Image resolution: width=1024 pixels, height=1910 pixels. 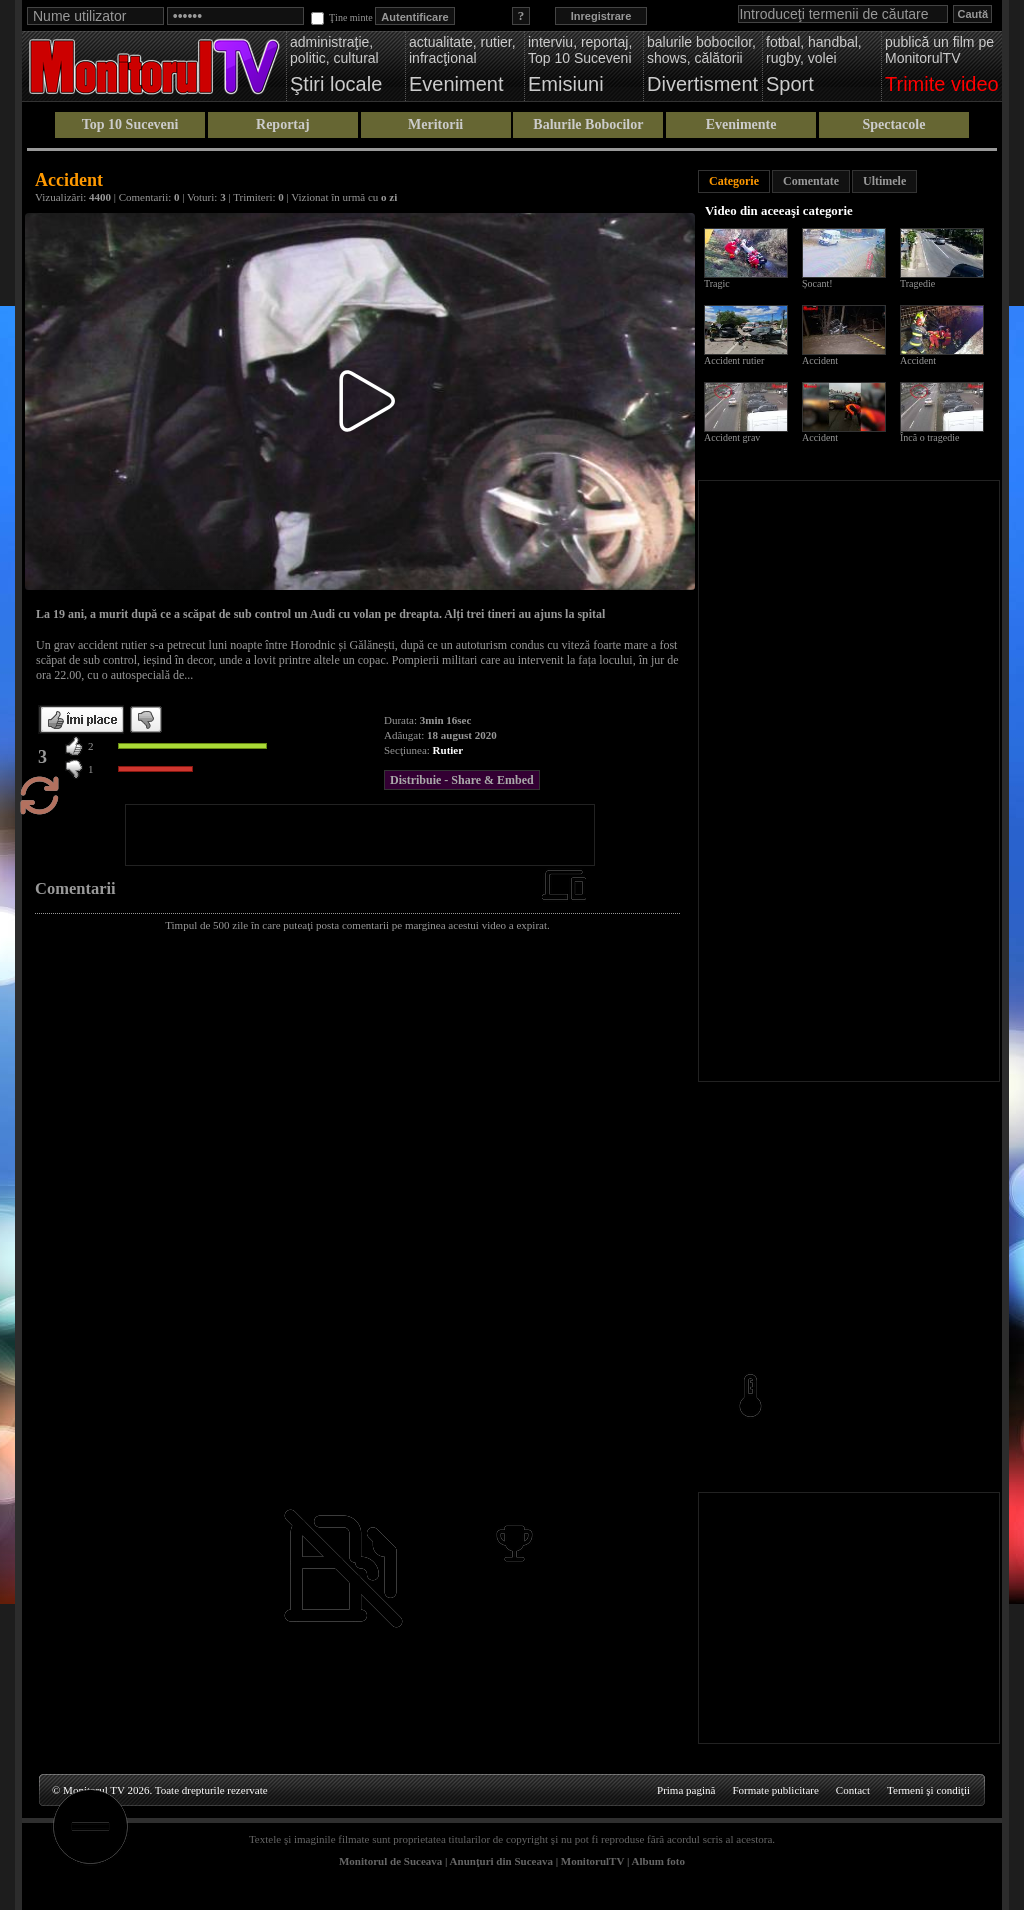 I want to click on refresh the current page or content, so click(x=39, y=795).